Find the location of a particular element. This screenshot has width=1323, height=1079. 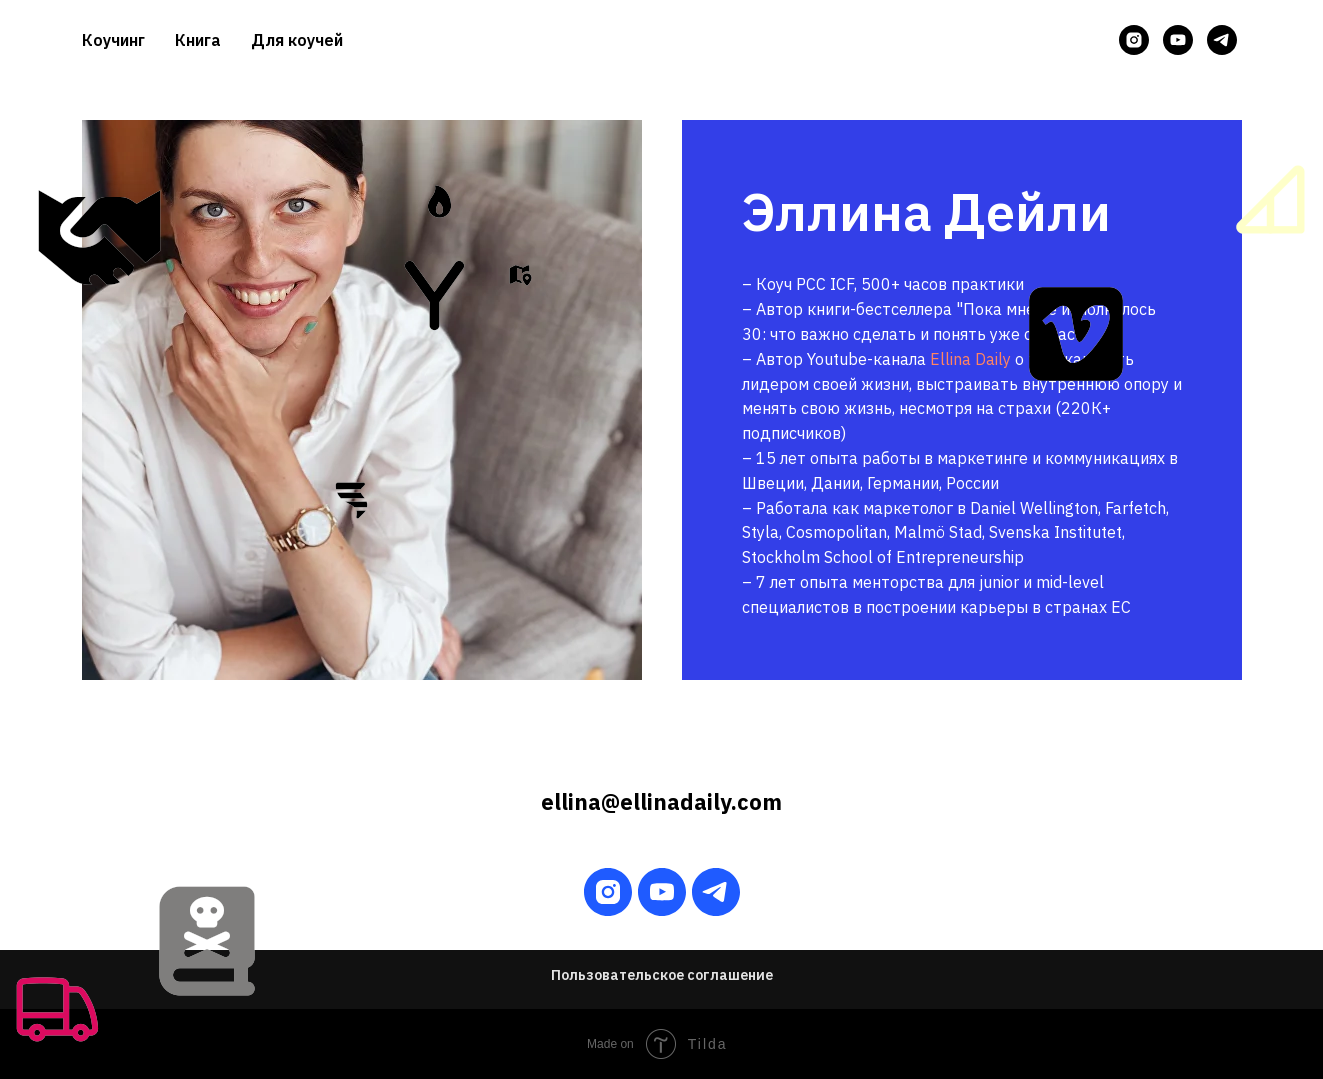

indicates severe weather alert or tornado warning is located at coordinates (351, 500).